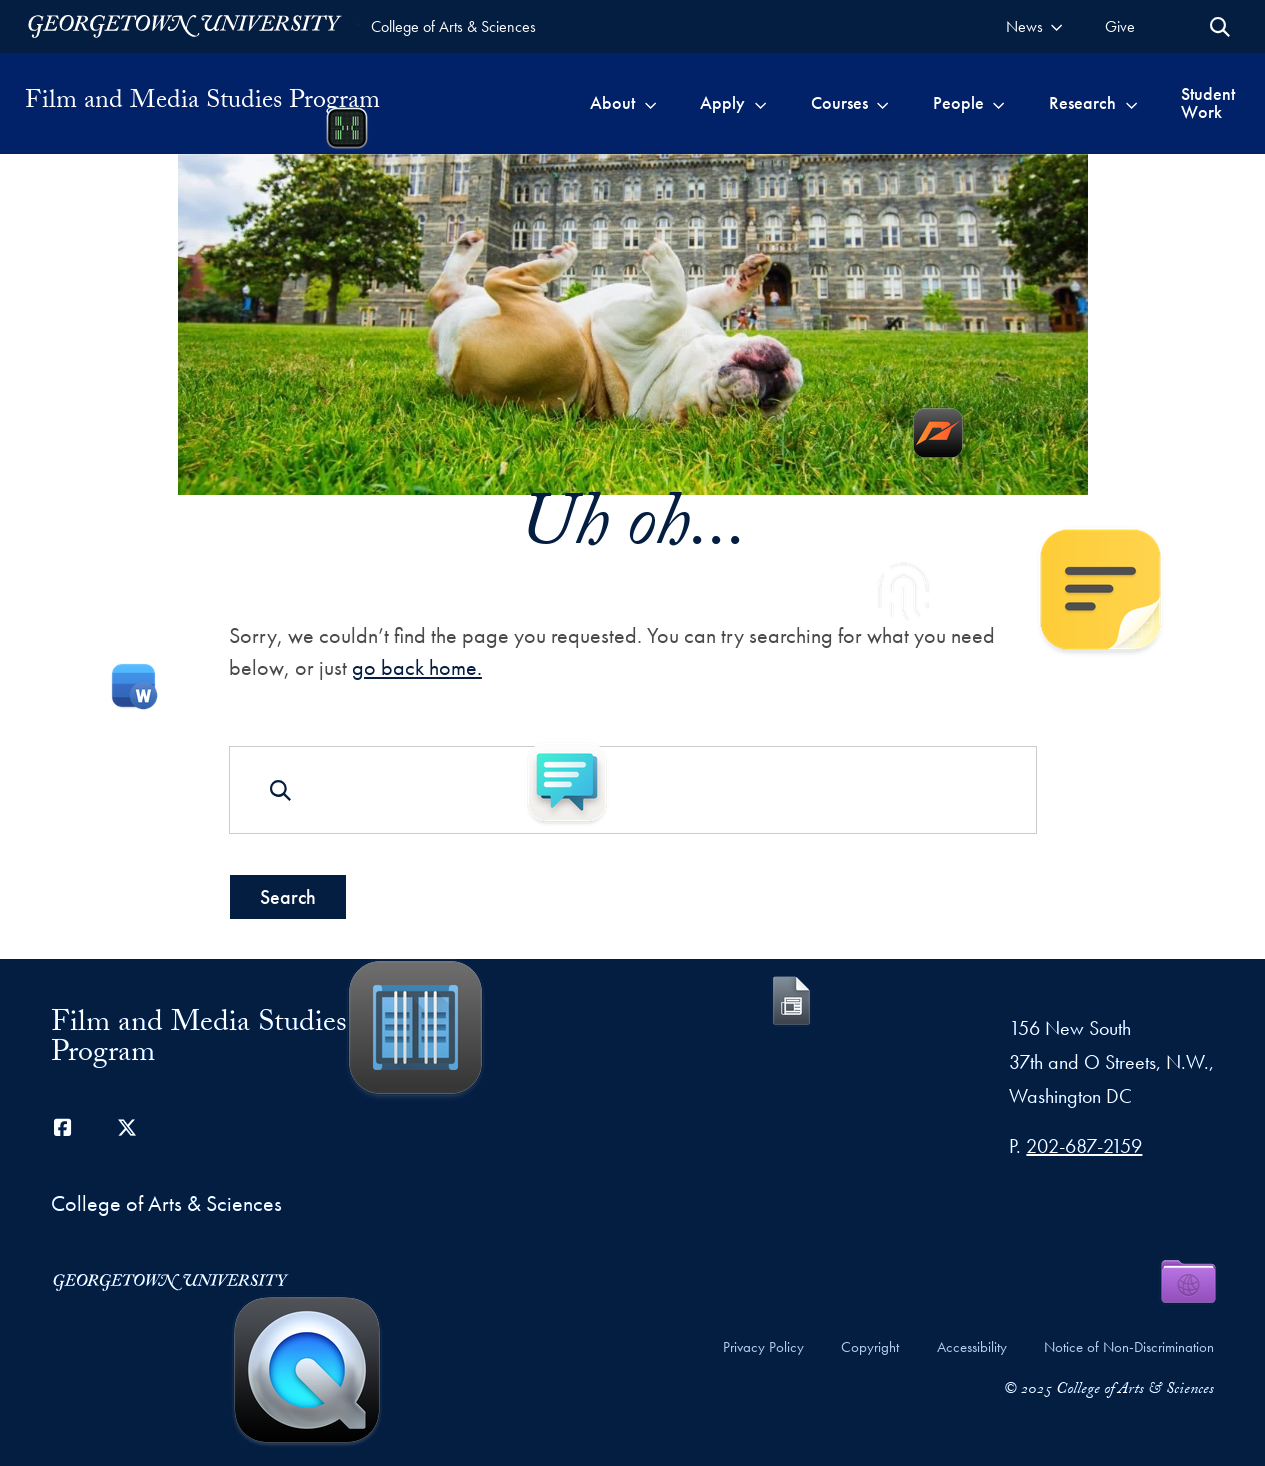  Describe the element at coordinates (791, 1001) in the screenshot. I see `news message or newsletter file type` at that location.